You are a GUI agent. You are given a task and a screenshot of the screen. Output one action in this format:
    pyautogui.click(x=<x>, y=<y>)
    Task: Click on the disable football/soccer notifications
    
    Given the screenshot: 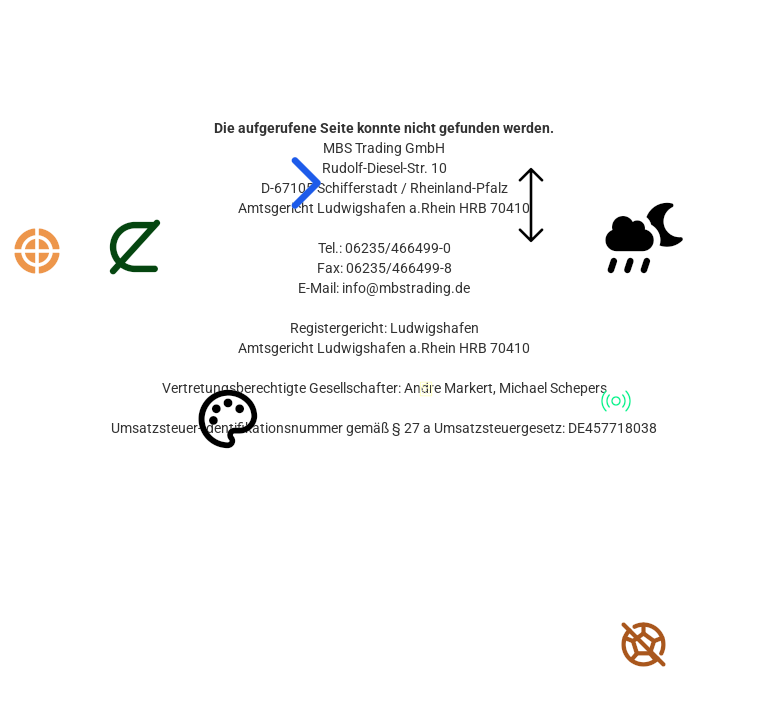 What is the action you would take?
    pyautogui.click(x=643, y=644)
    